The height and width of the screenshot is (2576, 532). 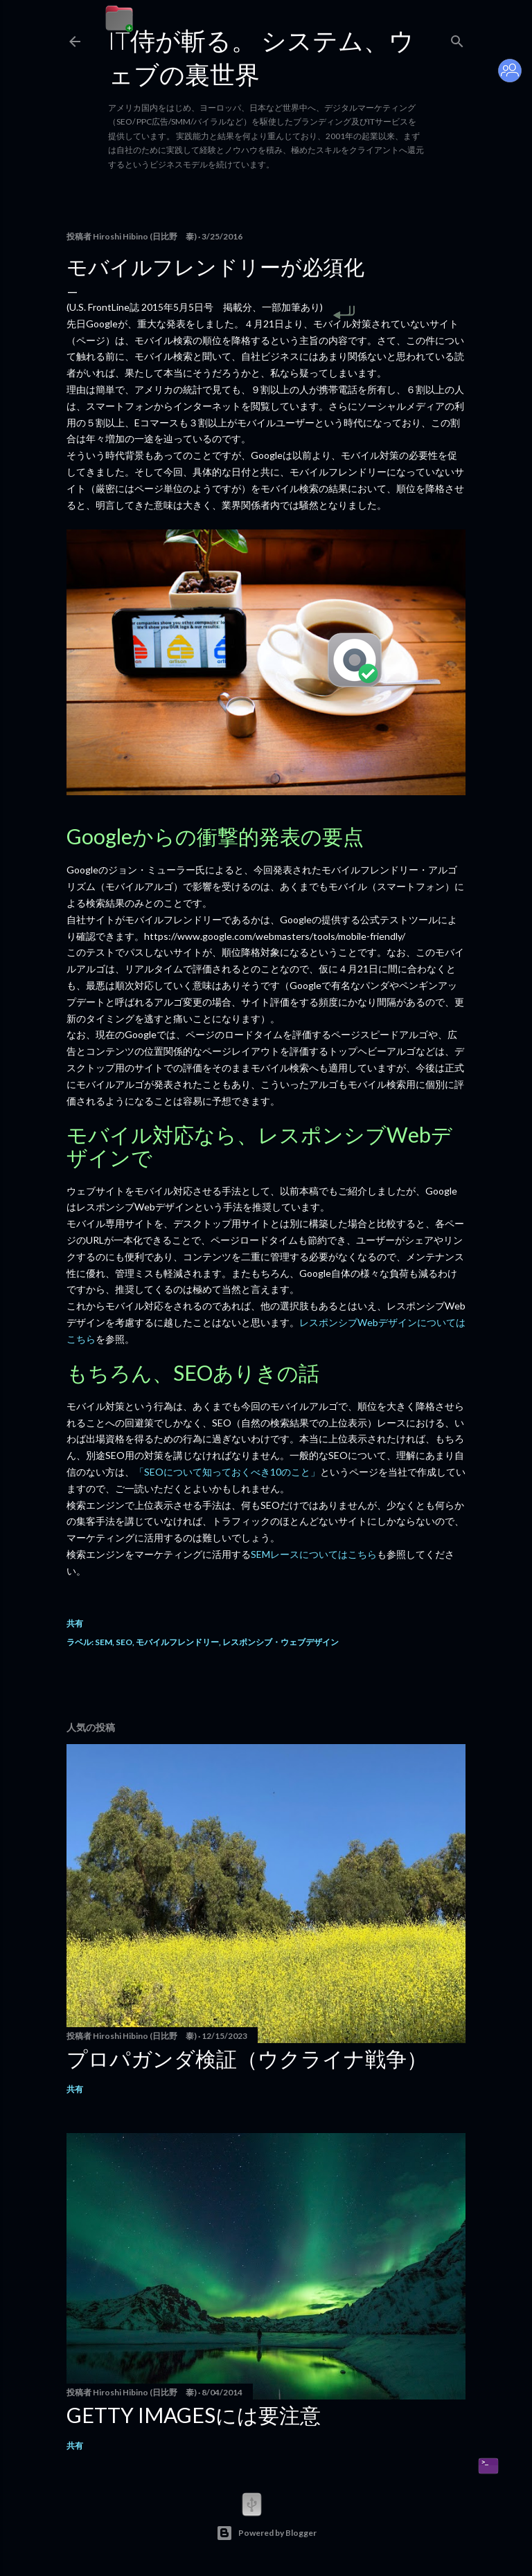 What do you see at coordinates (355, 661) in the screenshot?
I see `optical drive verified and working correctly` at bounding box center [355, 661].